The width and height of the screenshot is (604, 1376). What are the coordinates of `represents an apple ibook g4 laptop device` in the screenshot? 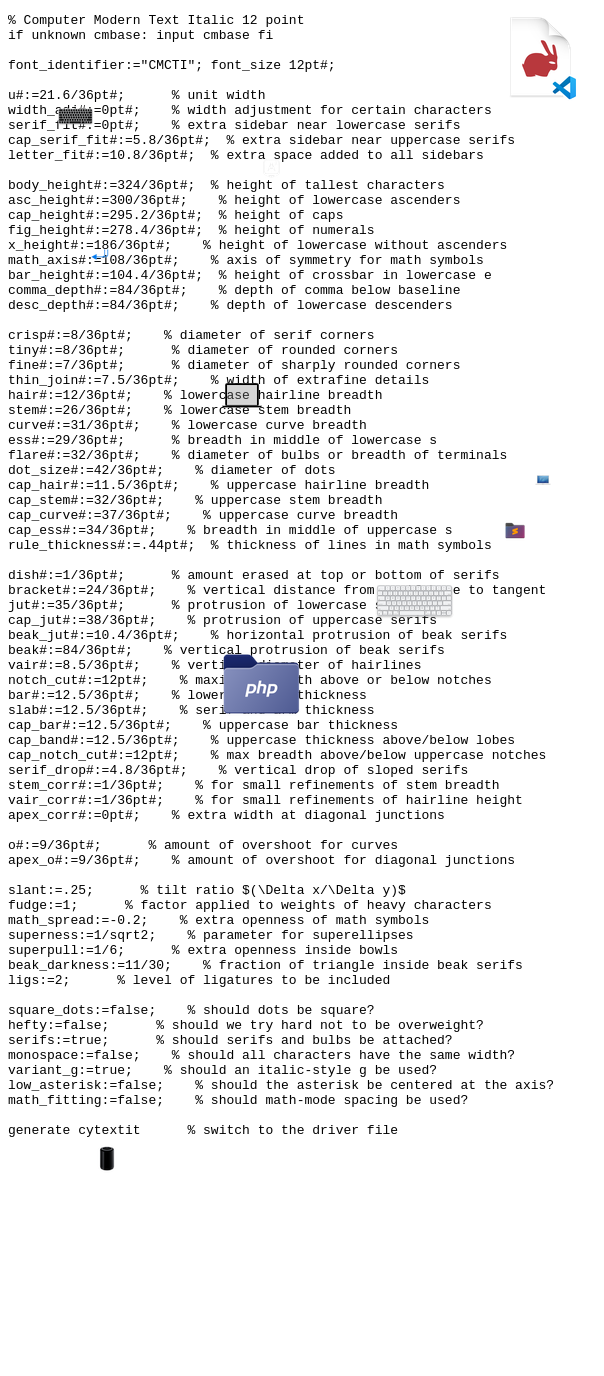 It's located at (543, 480).